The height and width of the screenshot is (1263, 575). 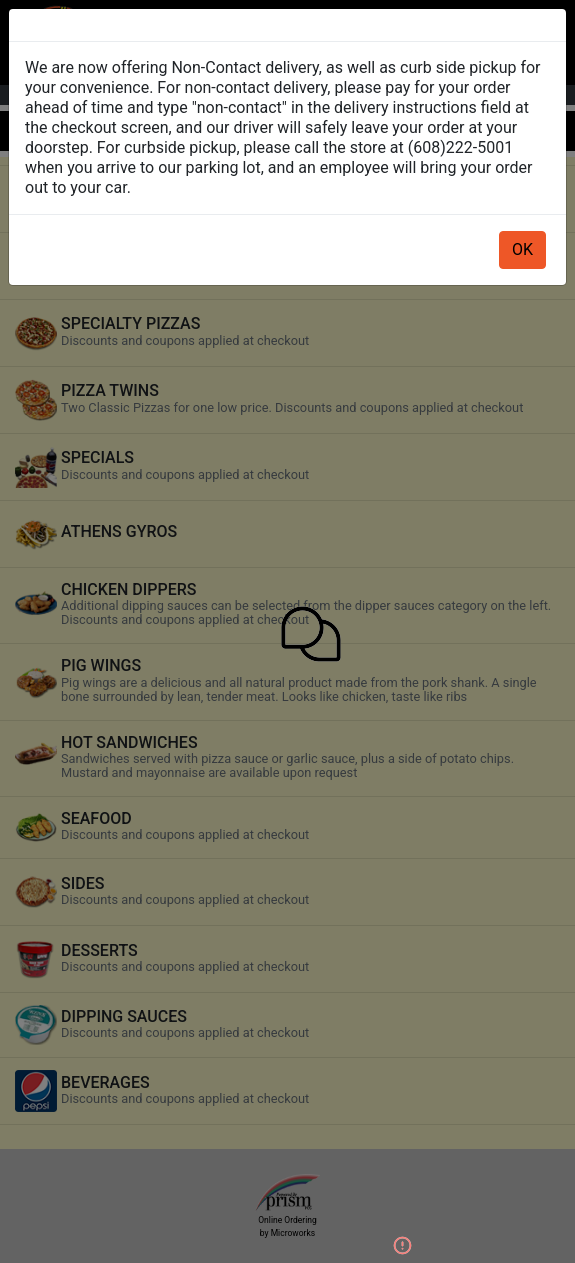 What do you see at coordinates (311, 634) in the screenshot?
I see `open chat or messaging` at bounding box center [311, 634].